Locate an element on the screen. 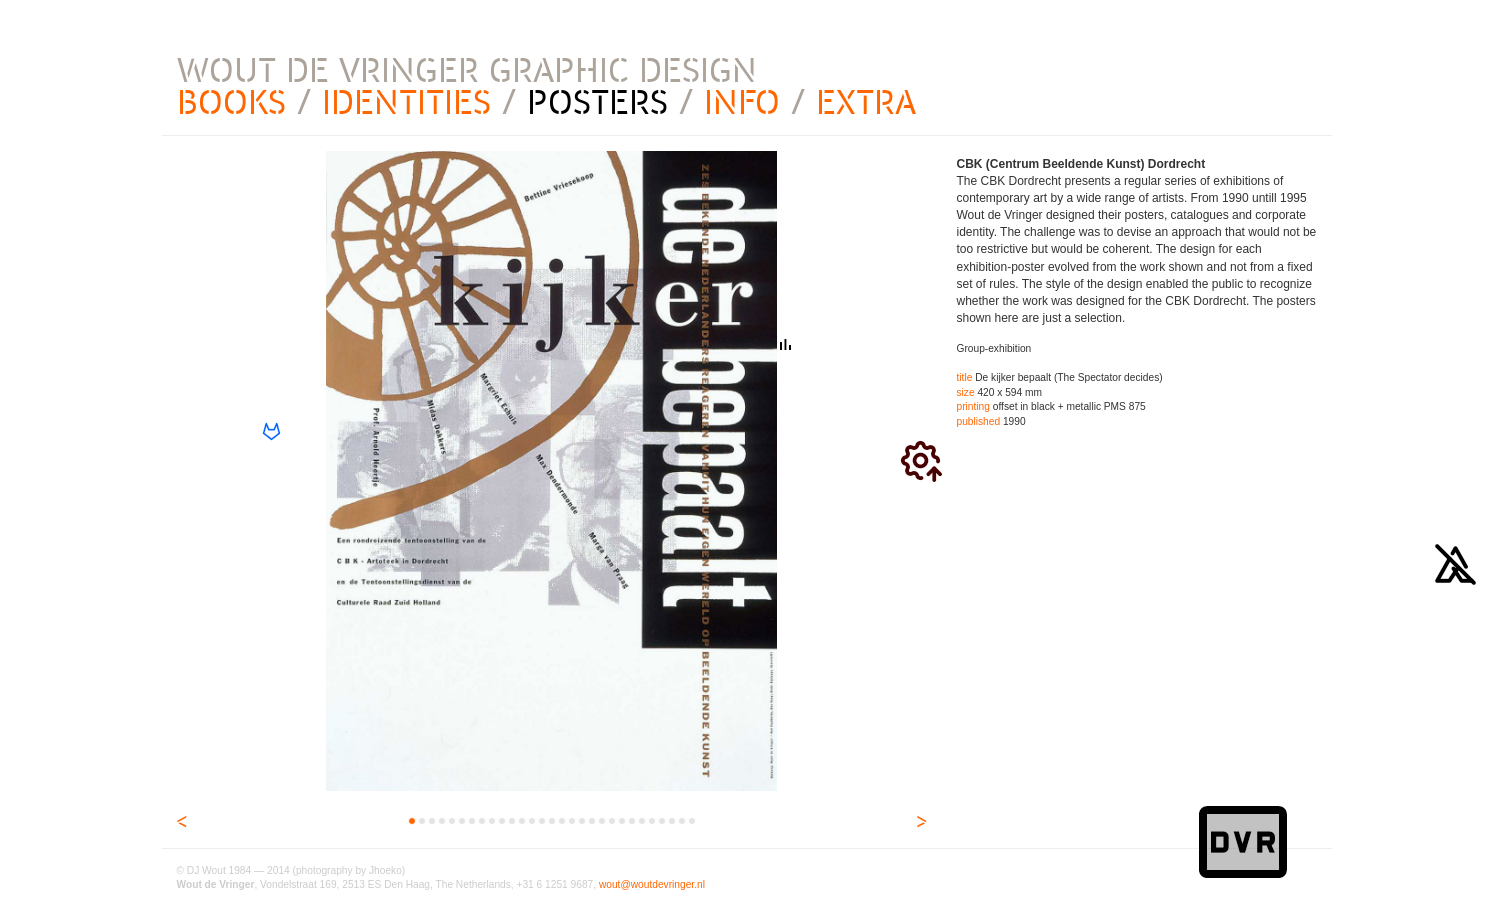 This screenshot has height=918, width=1493. link to GitLab repository is located at coordinates (271, 431).